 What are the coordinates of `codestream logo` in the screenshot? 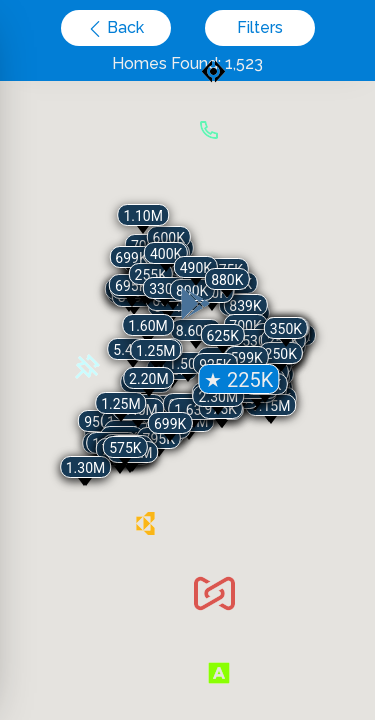 It's located at (213, 71).